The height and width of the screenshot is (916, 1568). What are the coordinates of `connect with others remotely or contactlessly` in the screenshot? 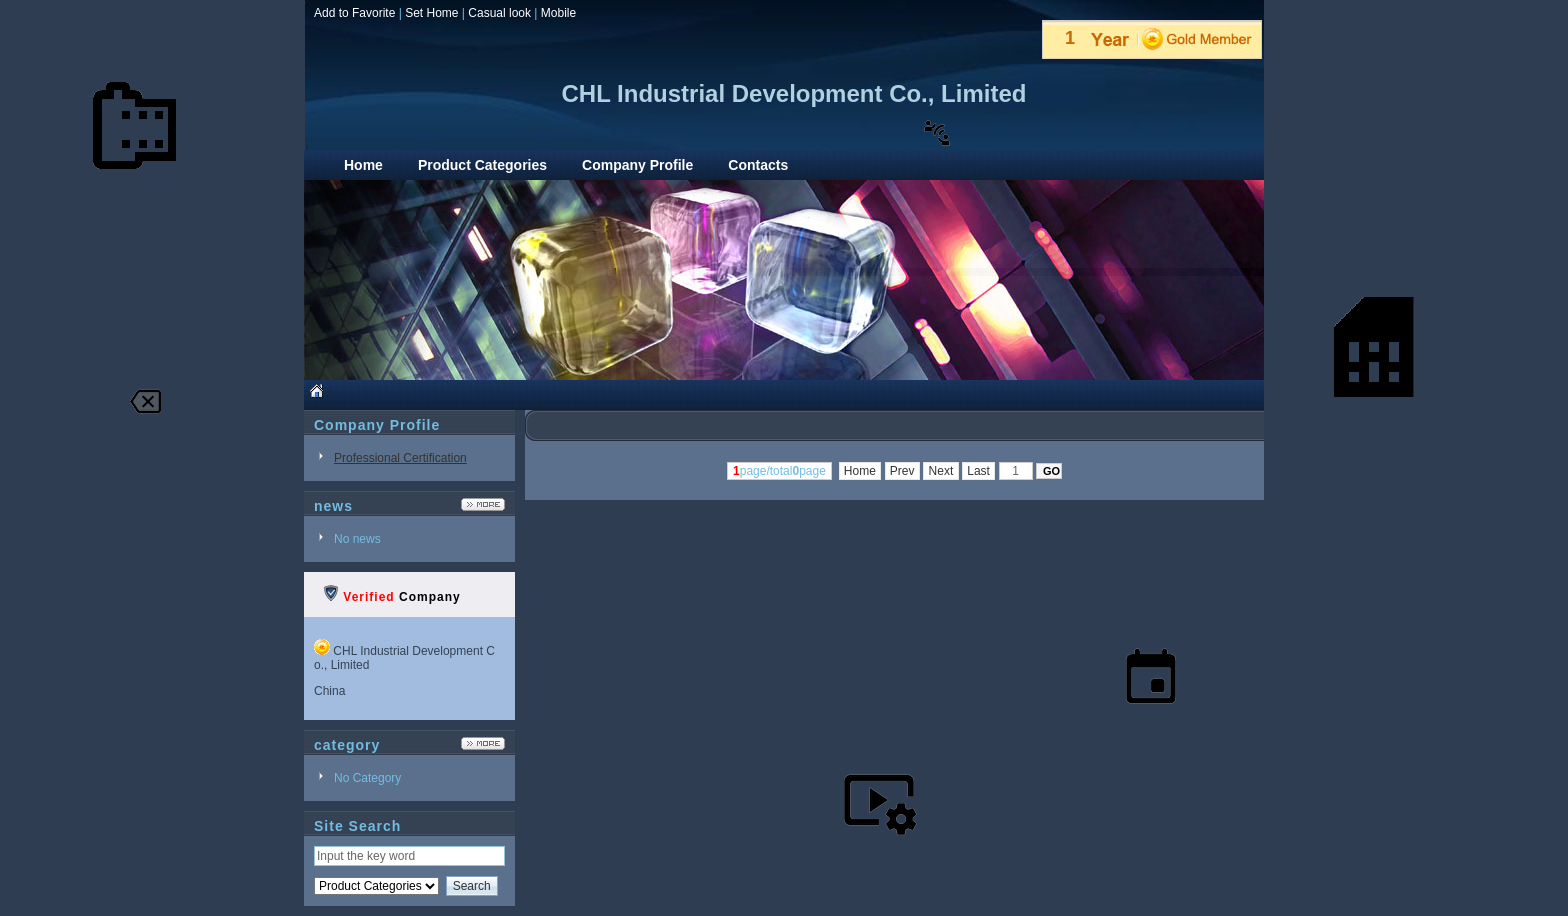 It's located at (937, 133).